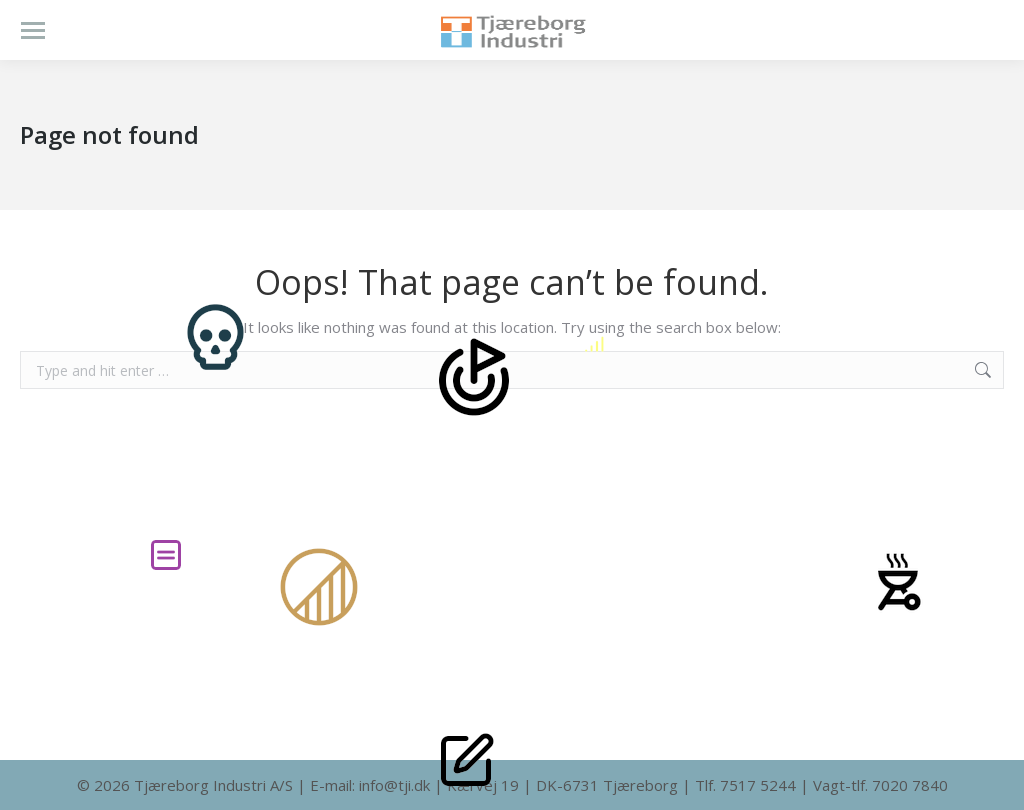 The height and width of the screenshot is (810, 1024). I want to click on access outdoor cooking or grilling recipes, so click(898, 582).